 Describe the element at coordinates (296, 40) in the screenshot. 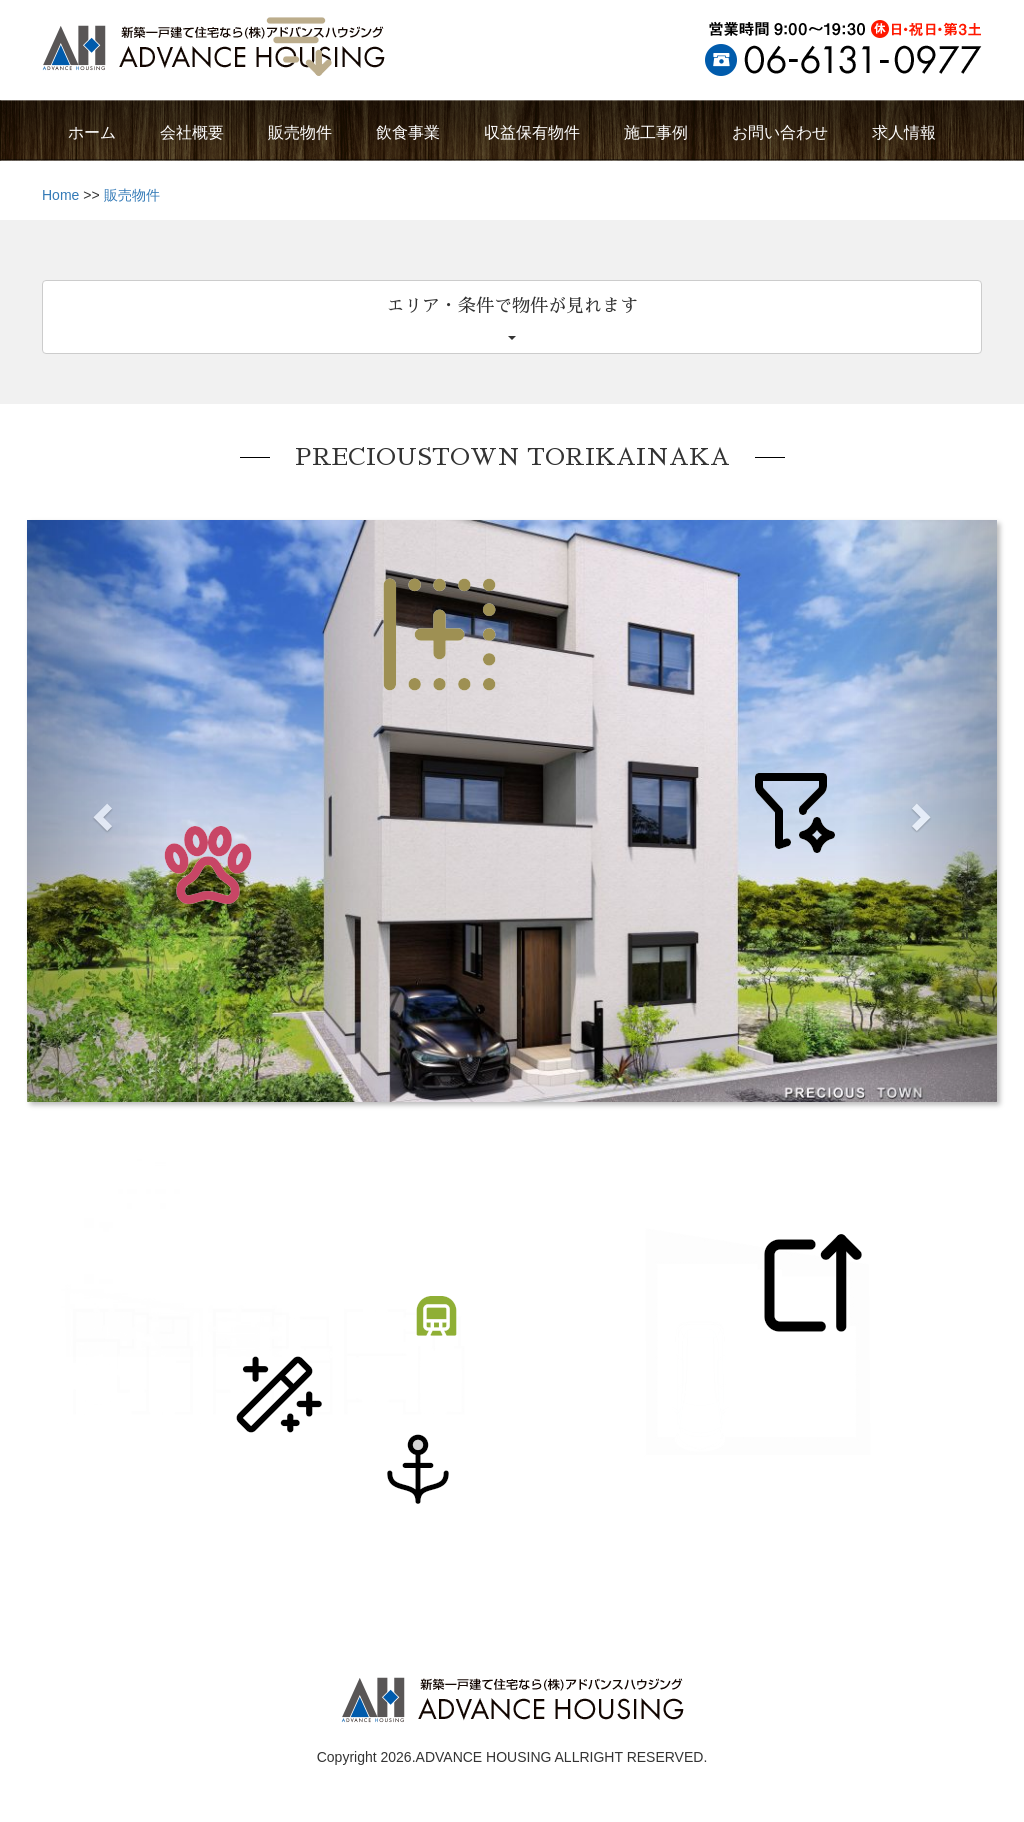

I see `sort or filter items in descending order` at that location.